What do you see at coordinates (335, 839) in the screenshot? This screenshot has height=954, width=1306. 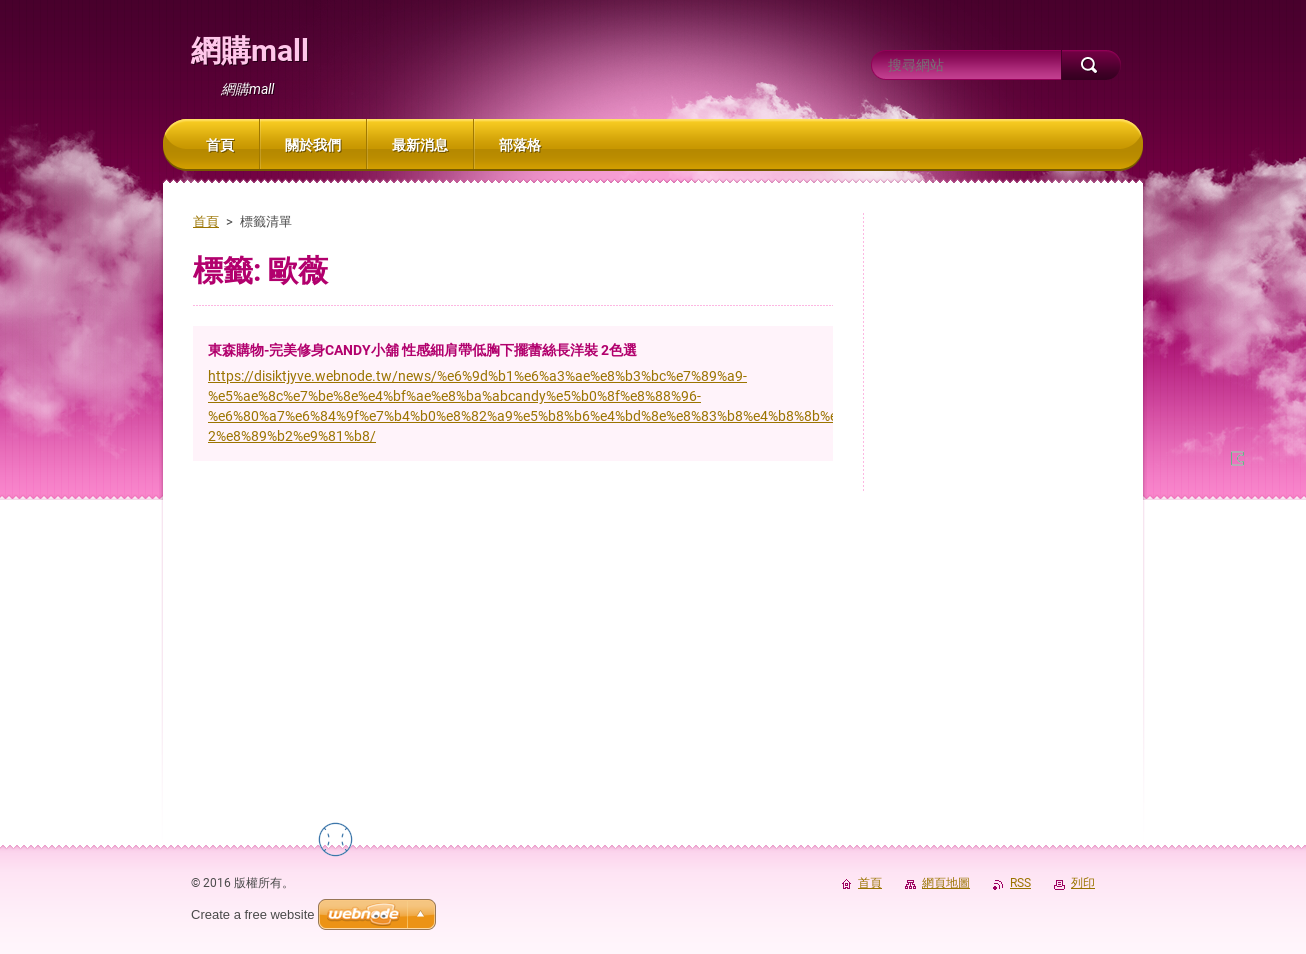 I see `view baseball scores or stats` at bounding box center [335, 839].